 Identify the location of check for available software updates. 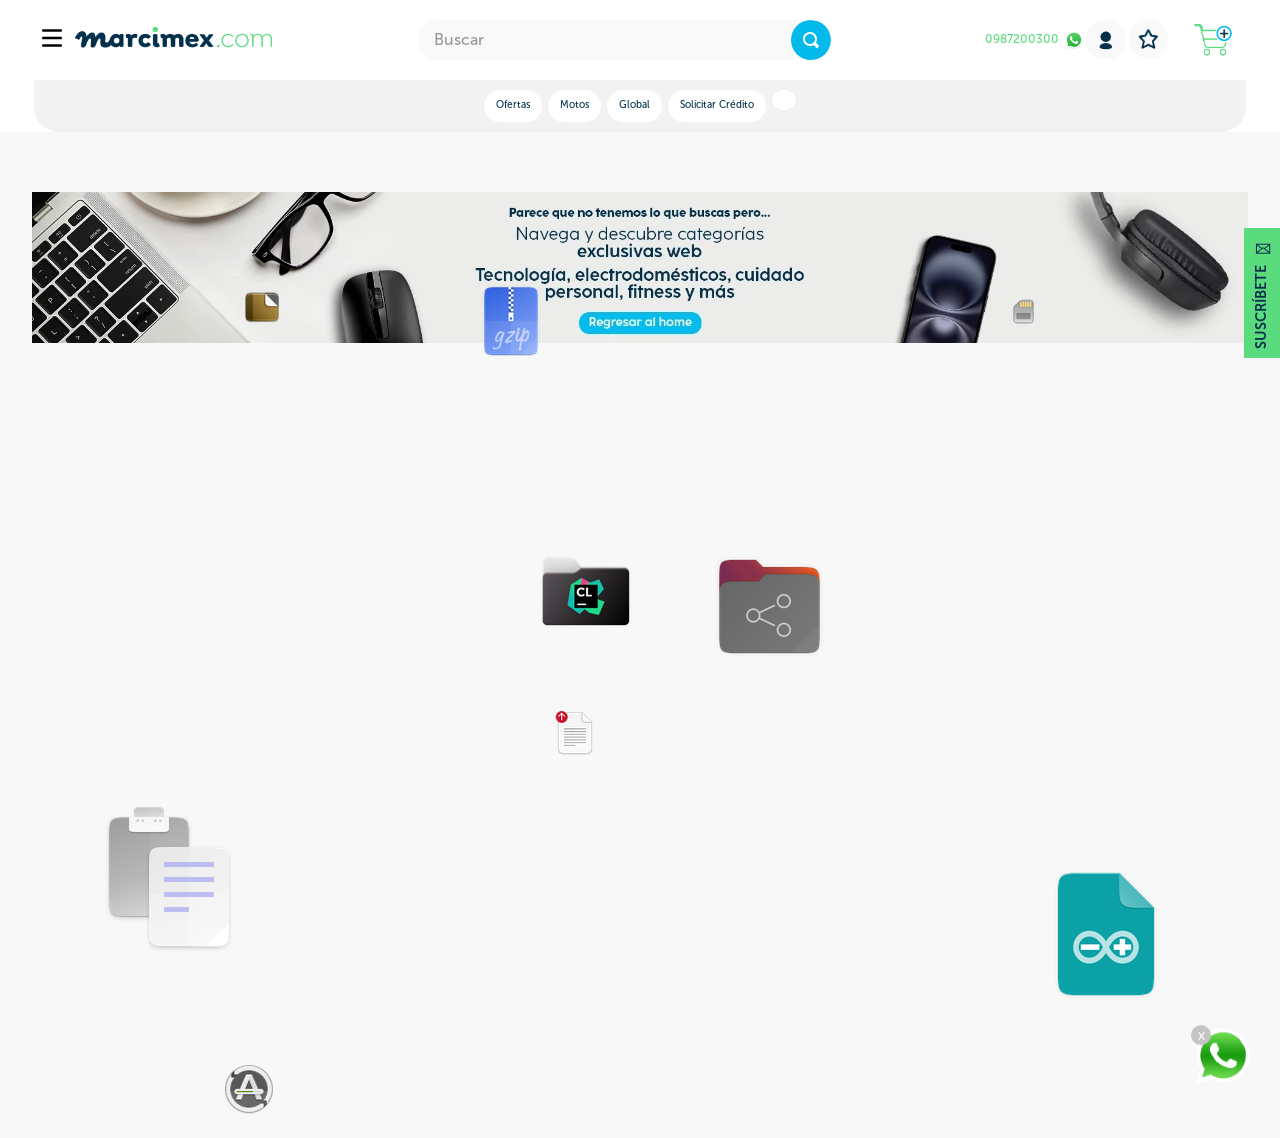
(249, 1089).